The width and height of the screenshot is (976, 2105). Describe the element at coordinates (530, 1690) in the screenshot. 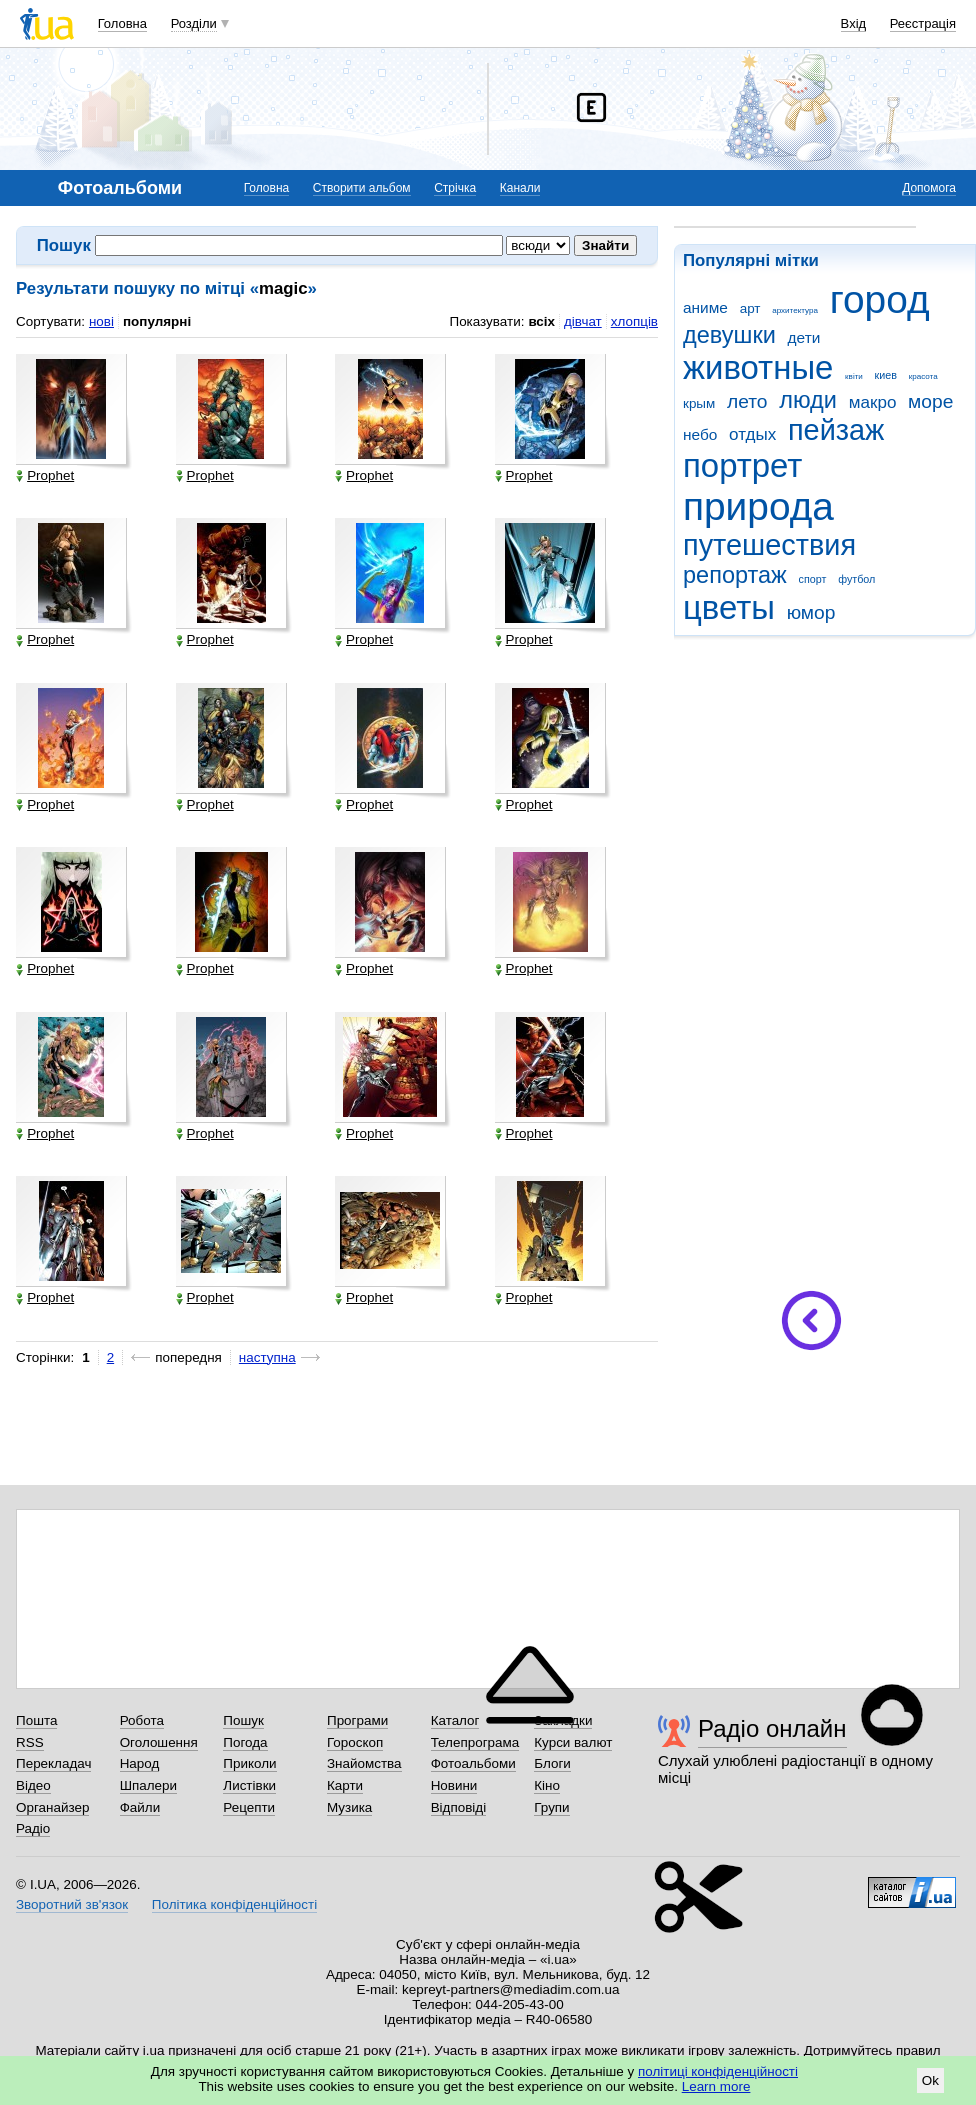

I see `eject media or disc` at that location.